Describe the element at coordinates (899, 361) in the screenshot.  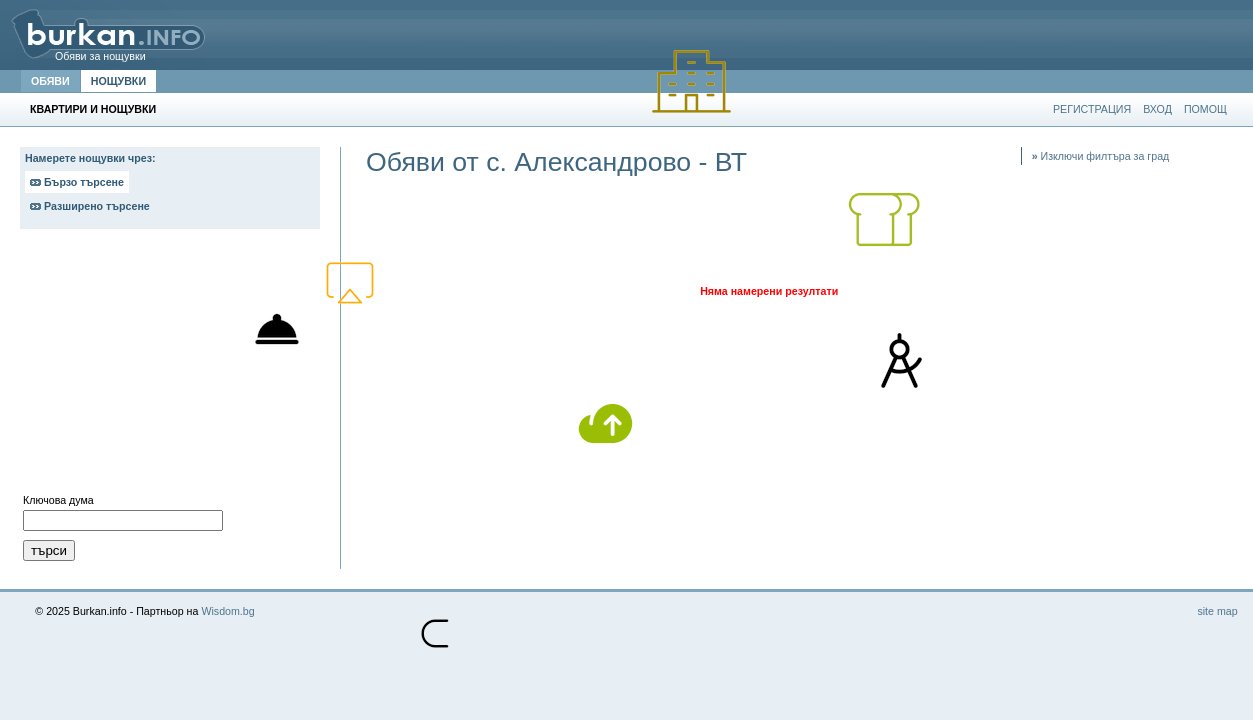
I see `access drawing or drafting tools` at that location.